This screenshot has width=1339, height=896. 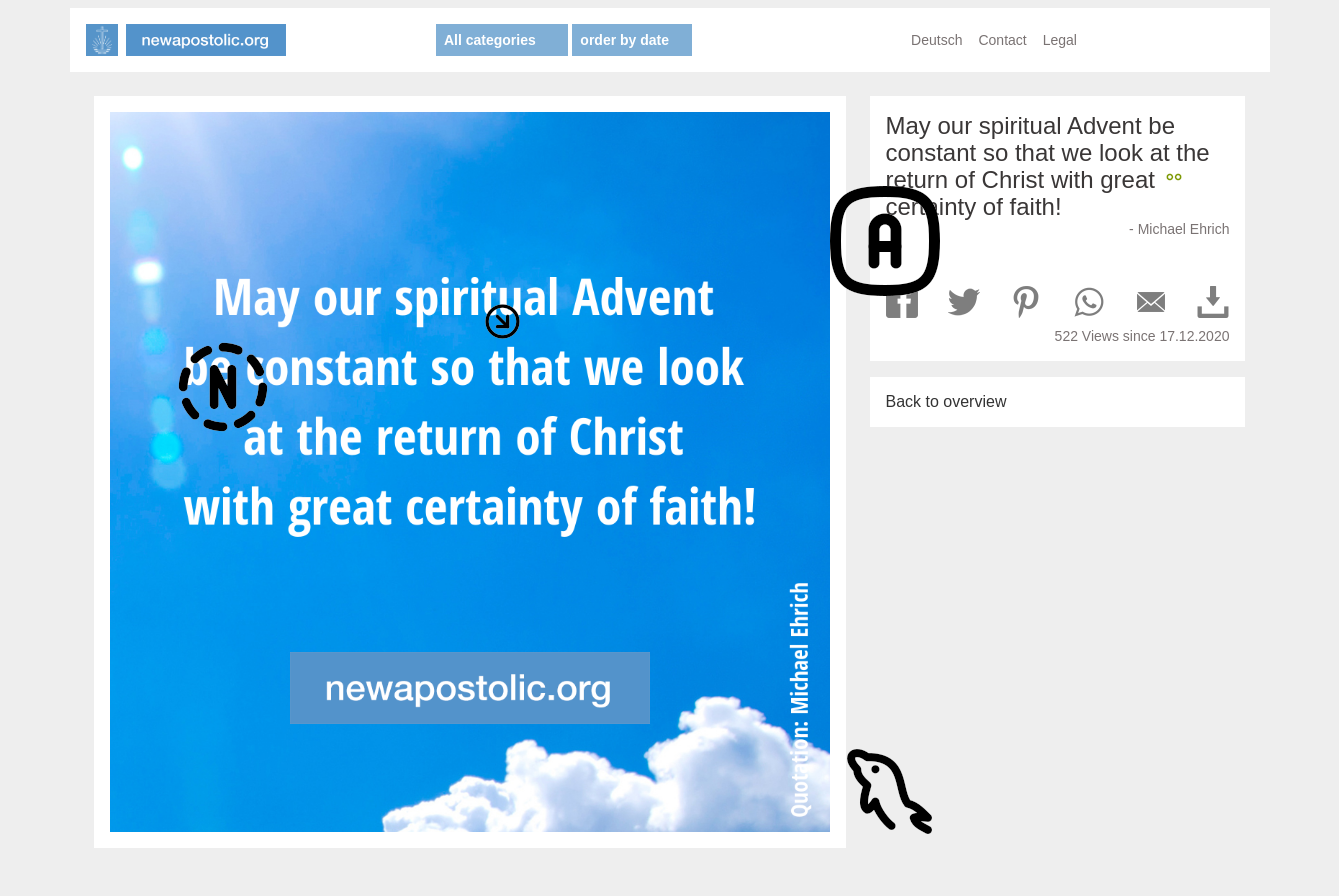 I want to click on select font style or text option A, so click(x=885, y=241).